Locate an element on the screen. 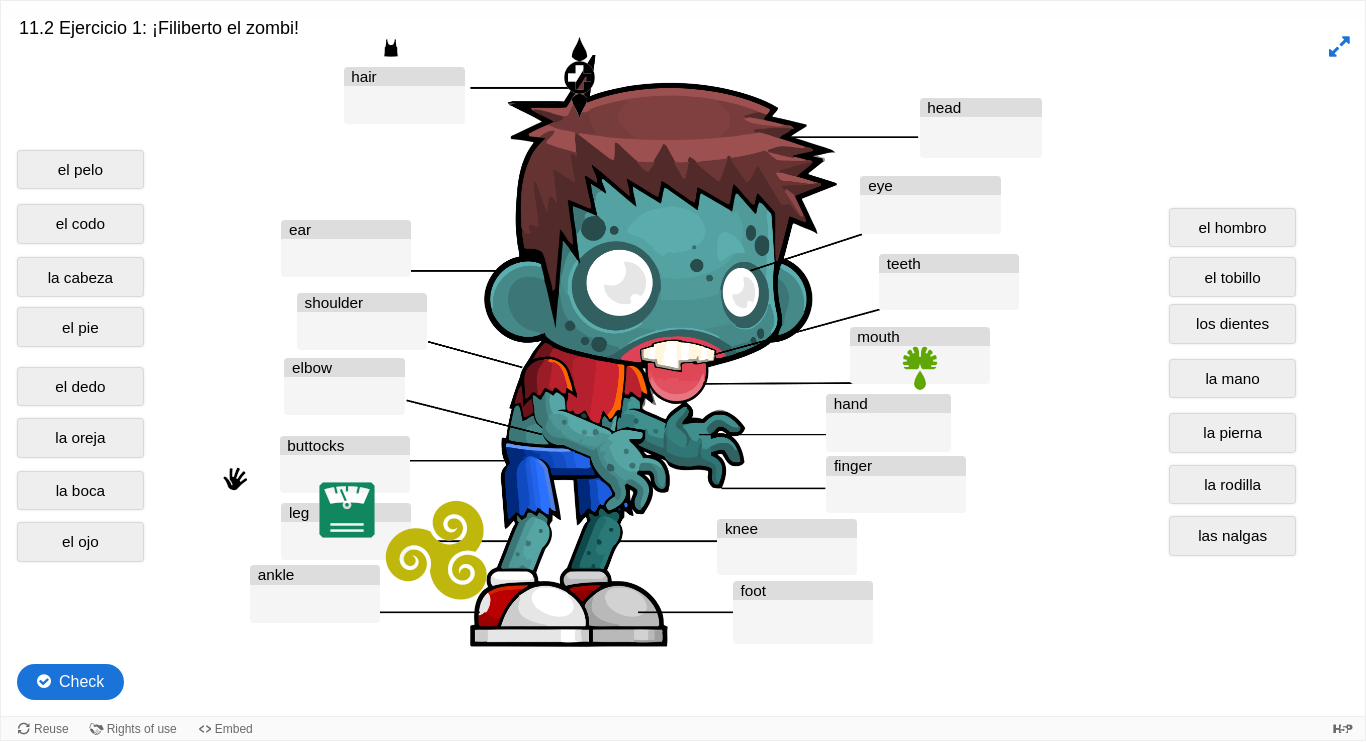  decorative celtic or triskele symbol element is located at coordinates (436, 550).